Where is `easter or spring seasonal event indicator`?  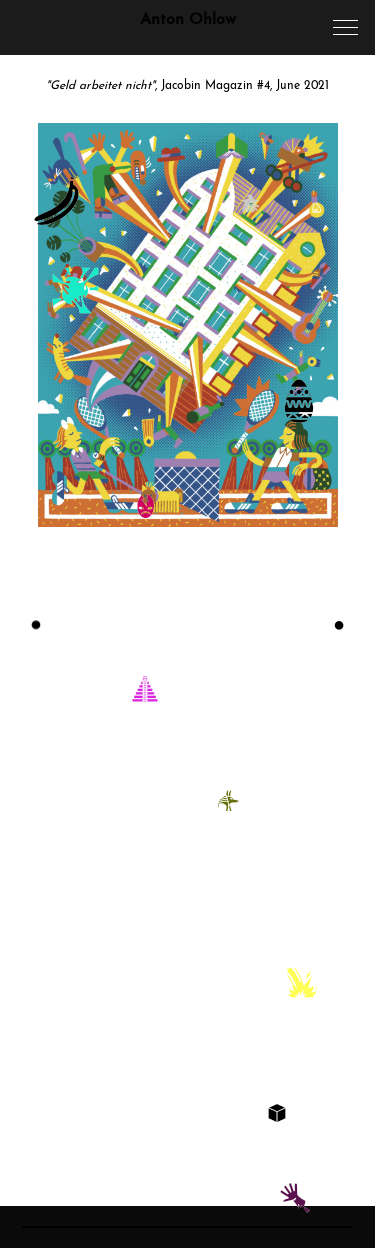
easter or spring seasonal event indicator is located at coordinates (299, 401).